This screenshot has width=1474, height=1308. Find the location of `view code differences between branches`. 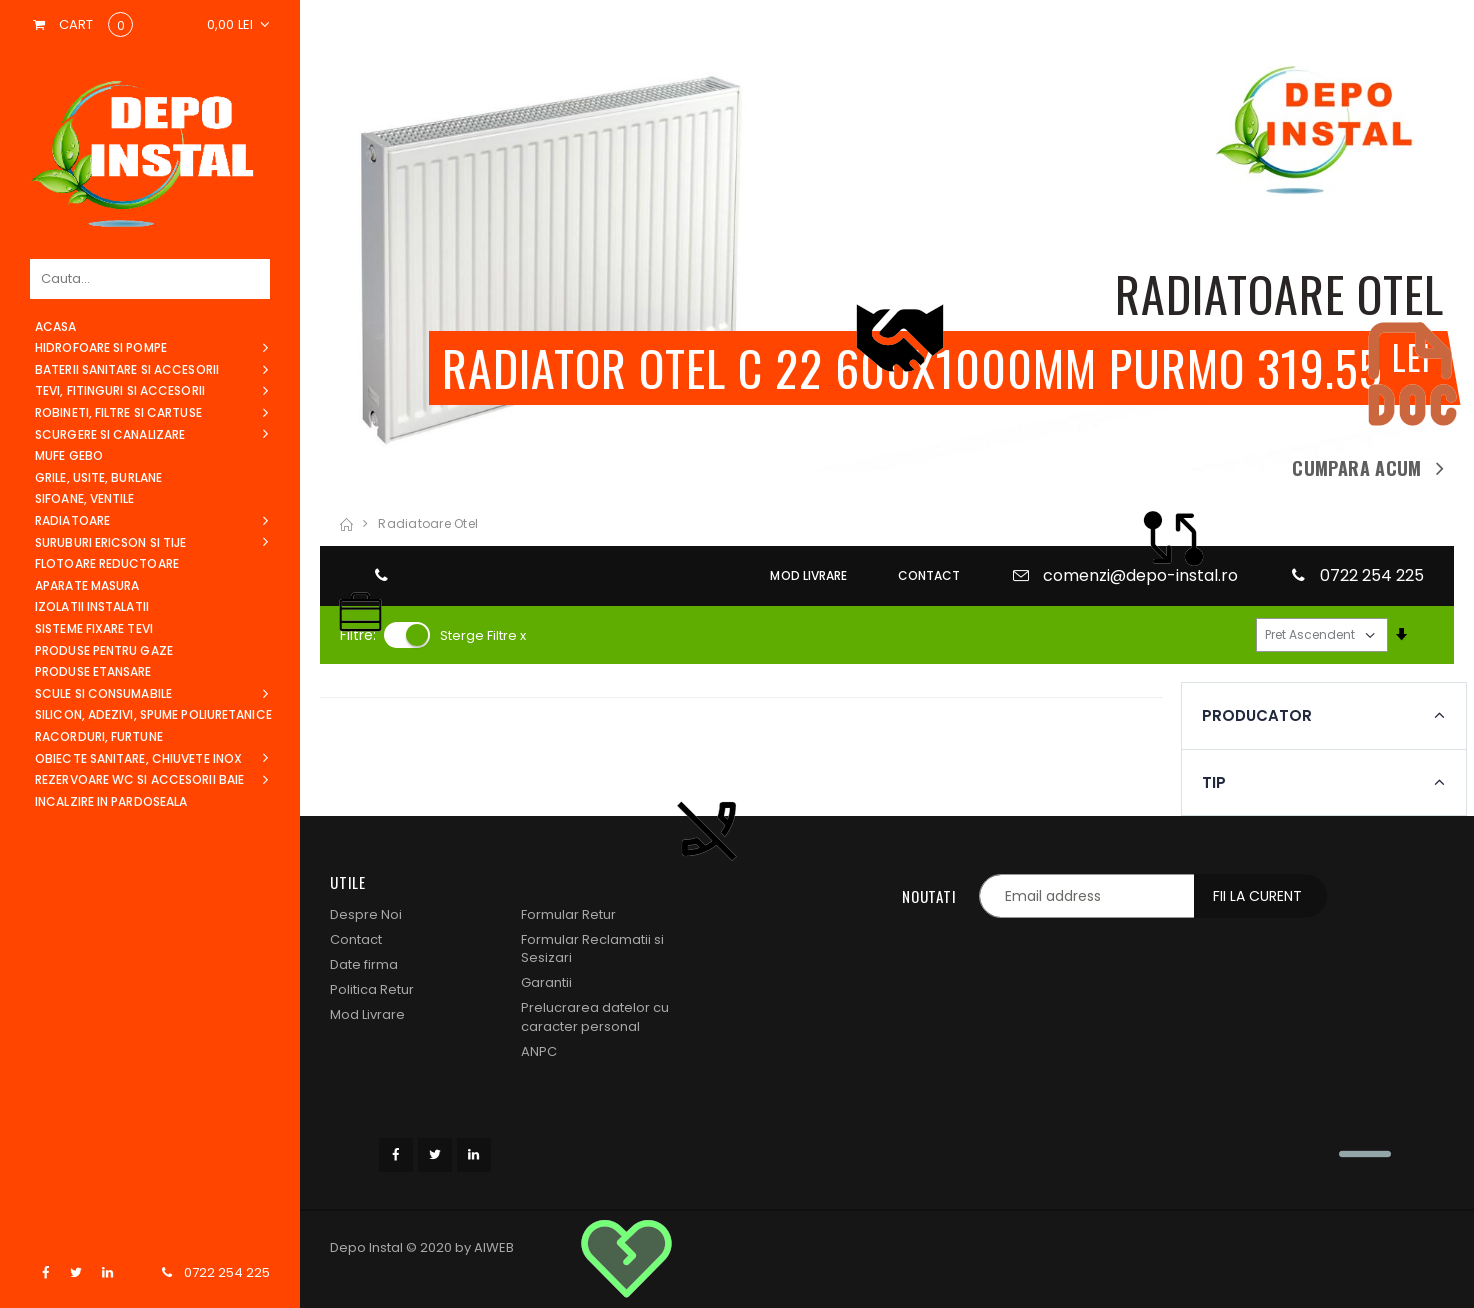

view code differences between branches is located at coordinates (1173, 538).